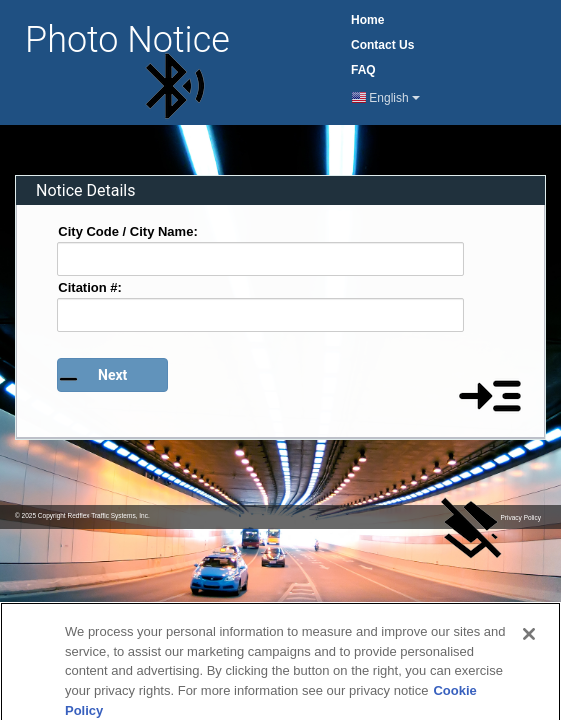 This screenshot has width=561, height=720. I want to click on searching for nearby bluetooth devices, so click(175, 86).